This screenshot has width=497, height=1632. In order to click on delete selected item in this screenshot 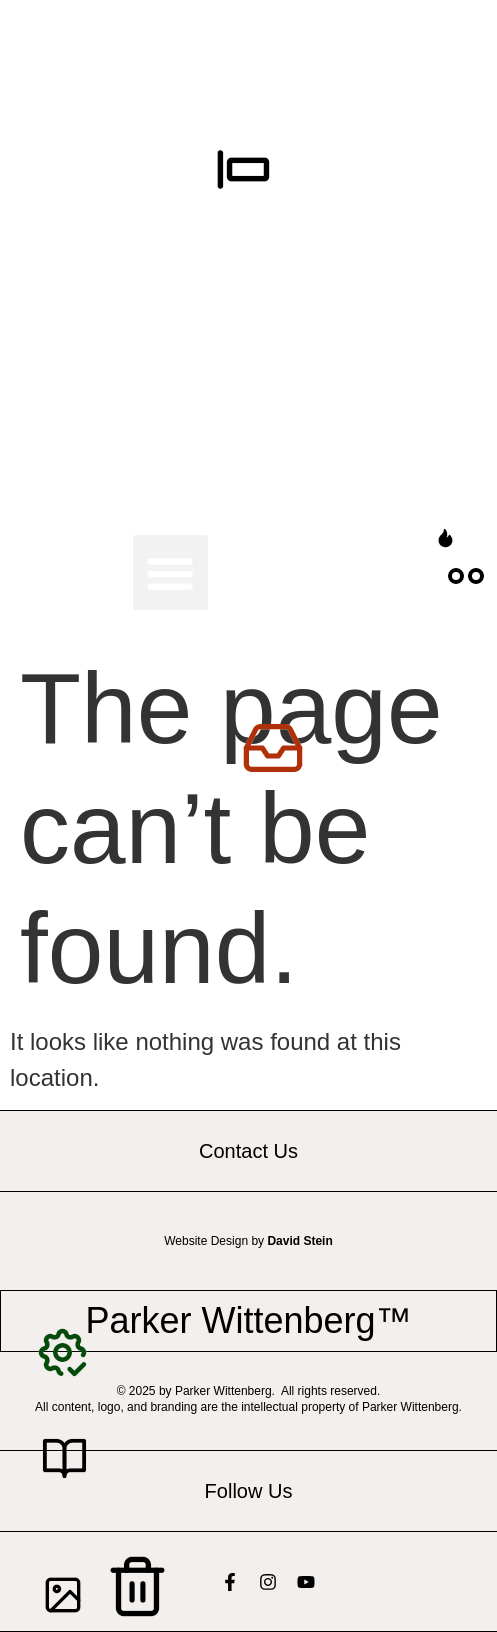, I will do `click(137, 1586)`.